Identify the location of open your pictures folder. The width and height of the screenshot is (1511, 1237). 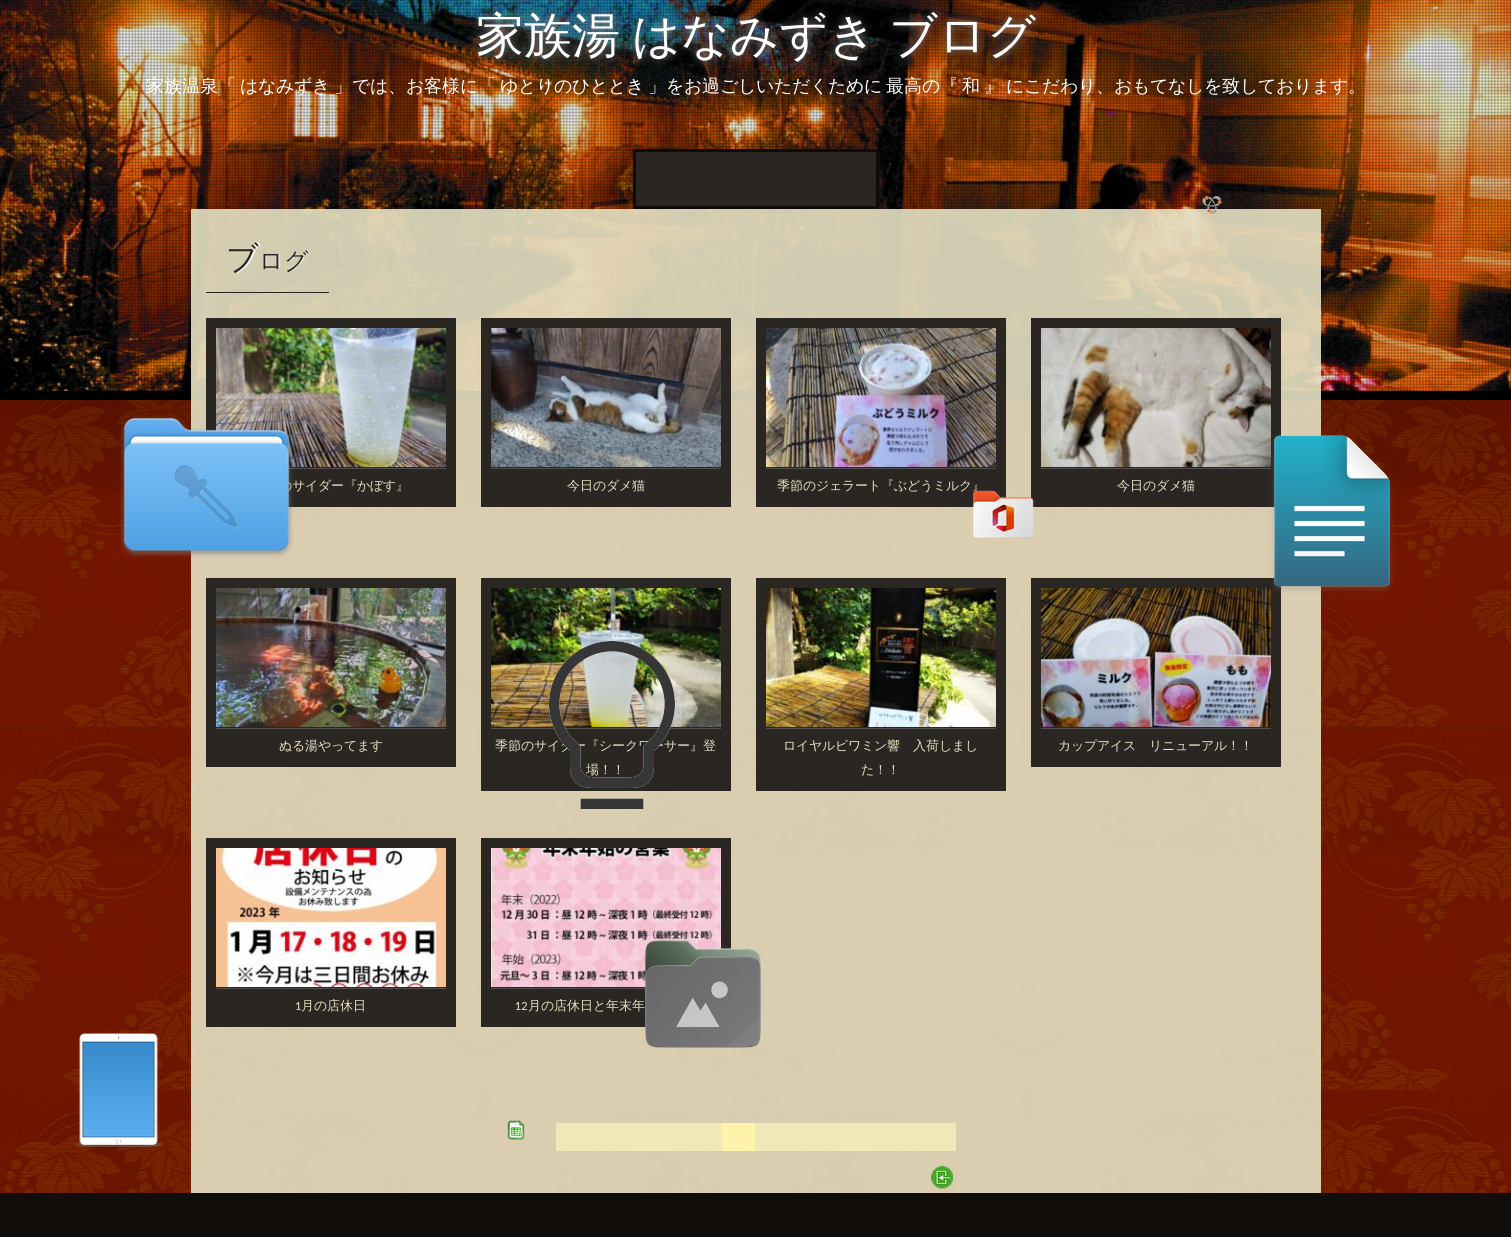
(703, 994).